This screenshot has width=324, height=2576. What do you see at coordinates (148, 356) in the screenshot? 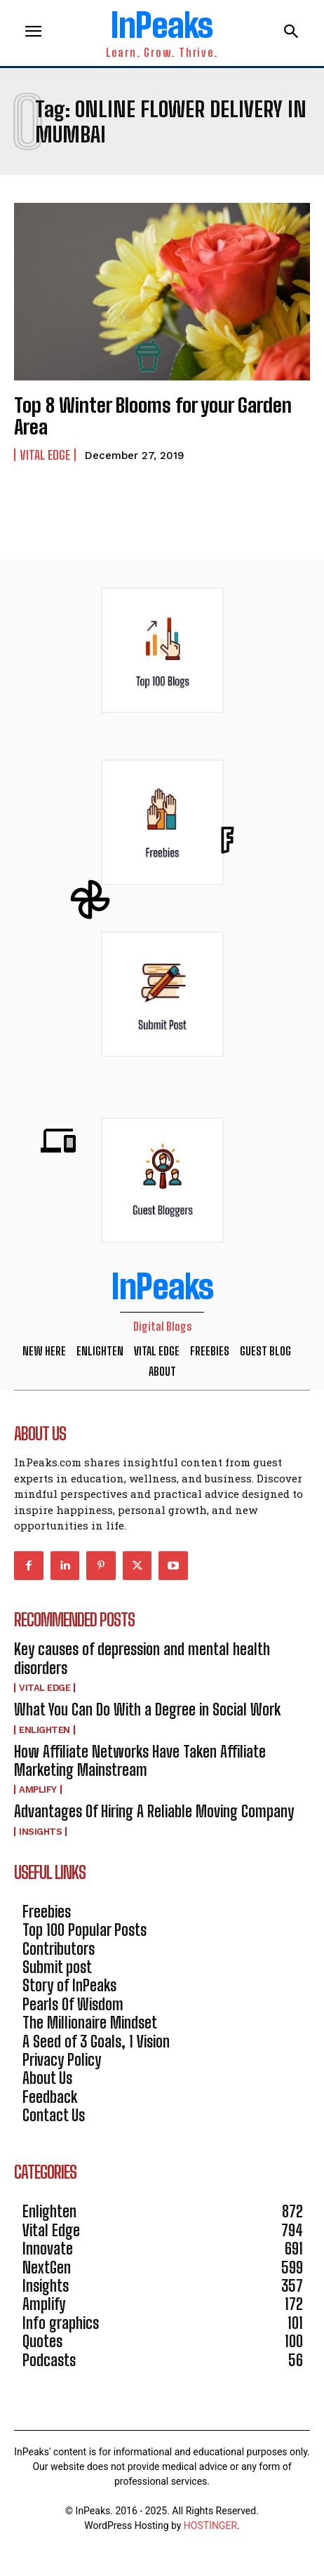
I see `order a coffee or beverage` at bounding box center [148, 356].